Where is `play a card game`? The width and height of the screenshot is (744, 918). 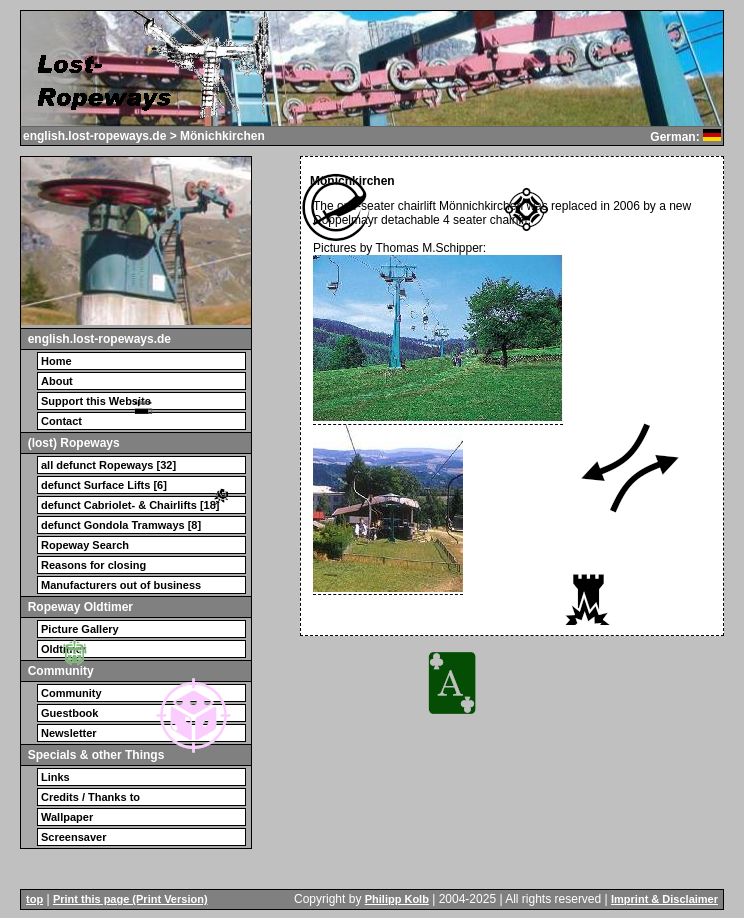
play a card game is located at coordinates (452, 683).